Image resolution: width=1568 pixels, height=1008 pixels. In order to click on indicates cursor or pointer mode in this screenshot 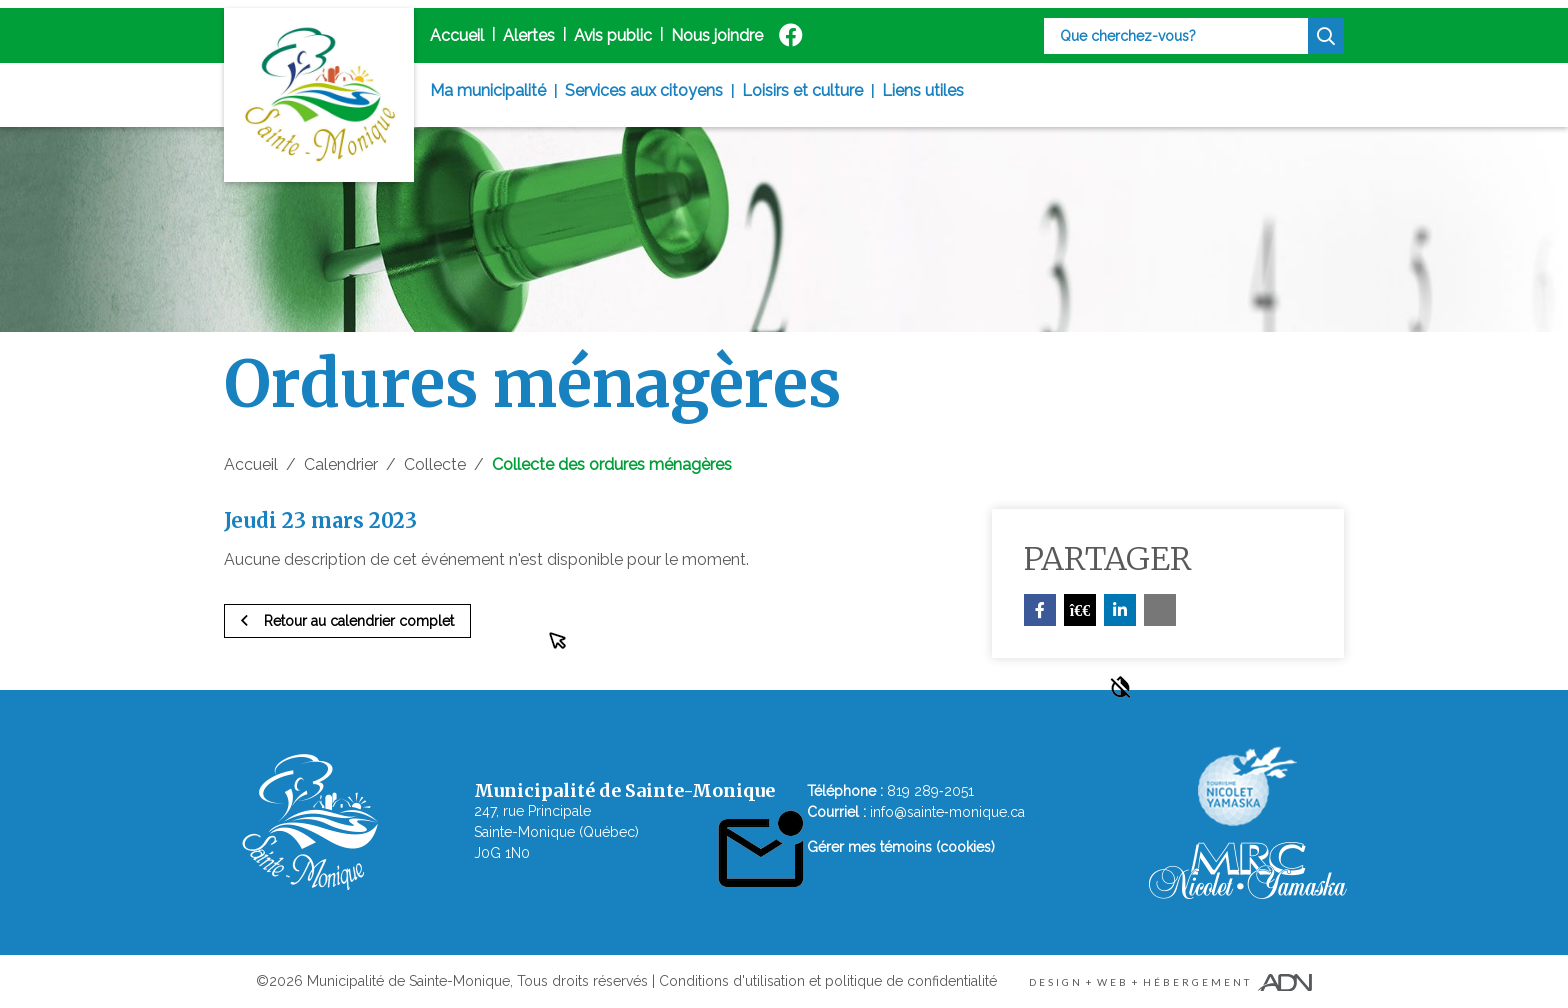, I will do `click(557, 640)`.